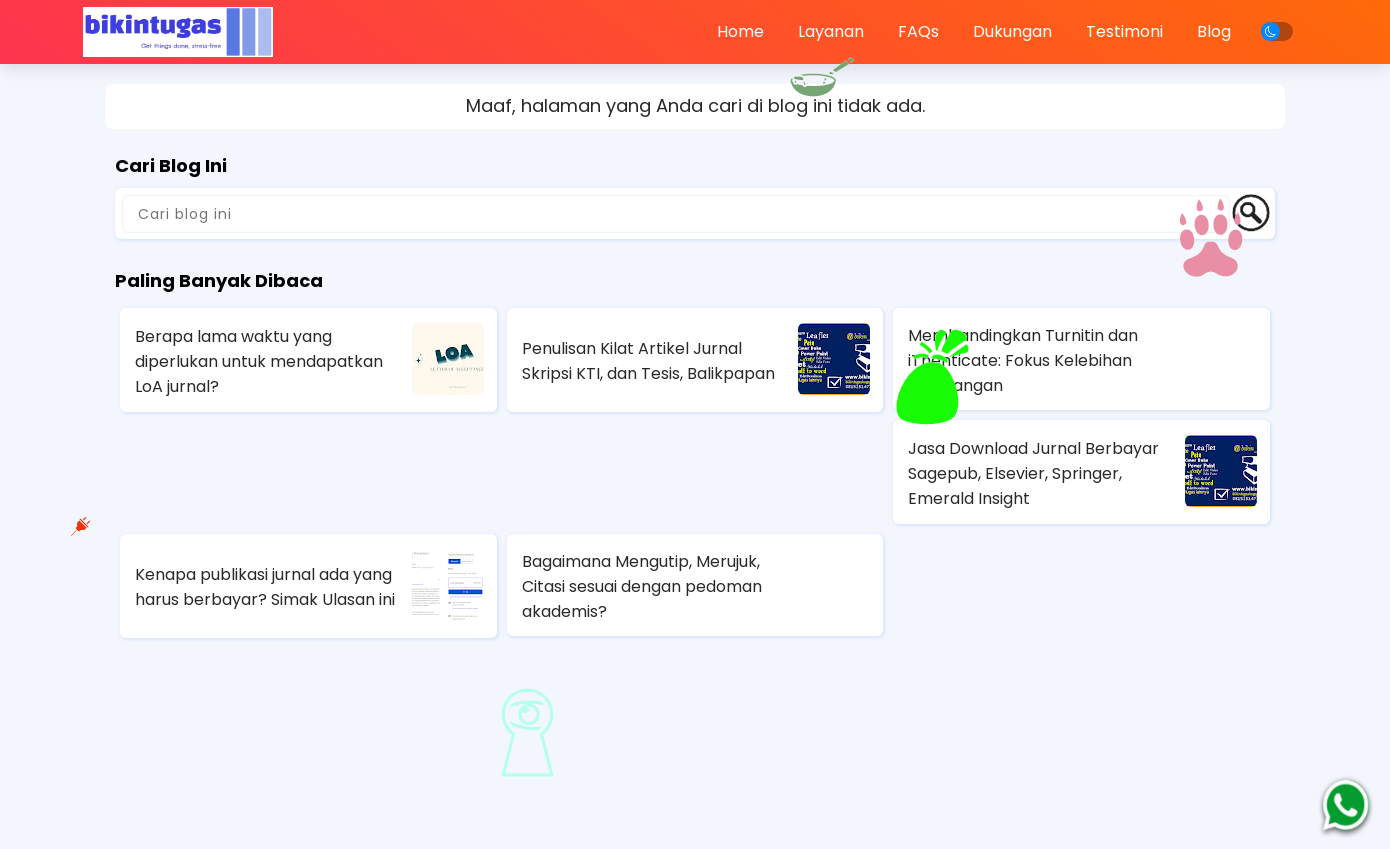 This screenshot has height=849, width=1390. Describe the element at coordinates (933, 376) in the screenshot. I see `swap or exchange items in inventory` at that location.